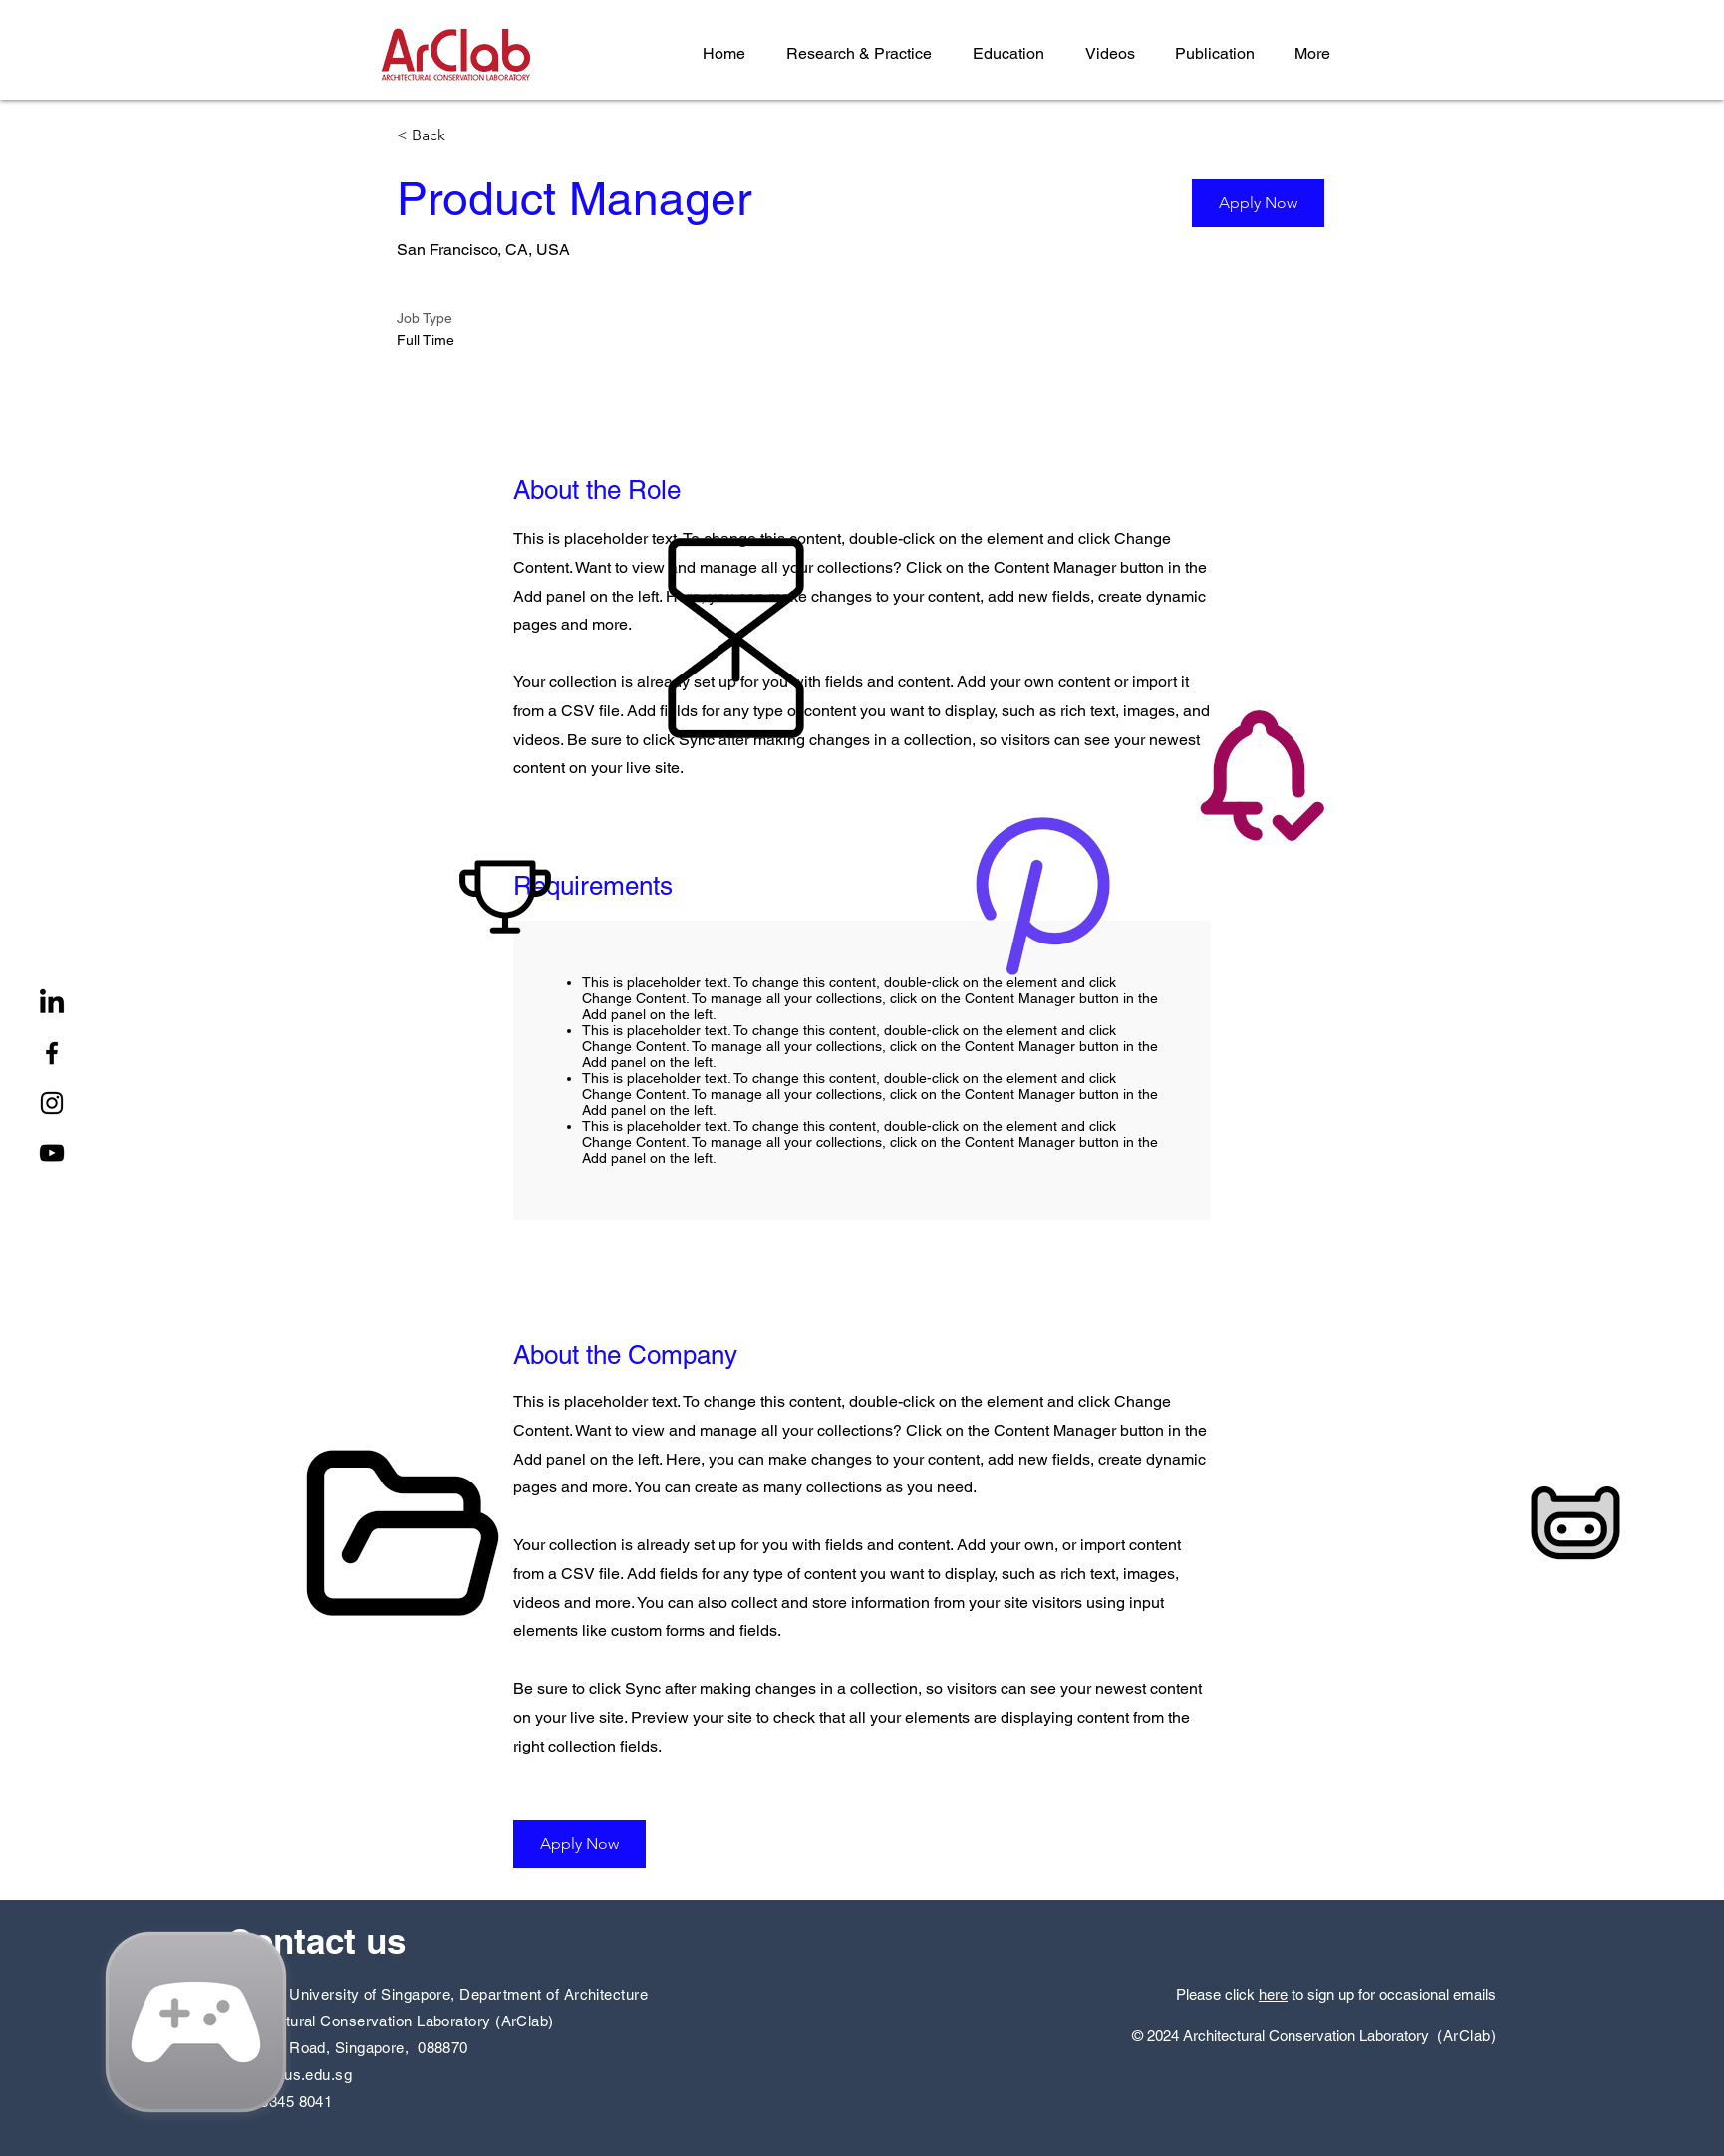 Image resolution: width=1724 pixels, height=2156 pixels. I want to click on view achievements or awards, so click(505, 894).